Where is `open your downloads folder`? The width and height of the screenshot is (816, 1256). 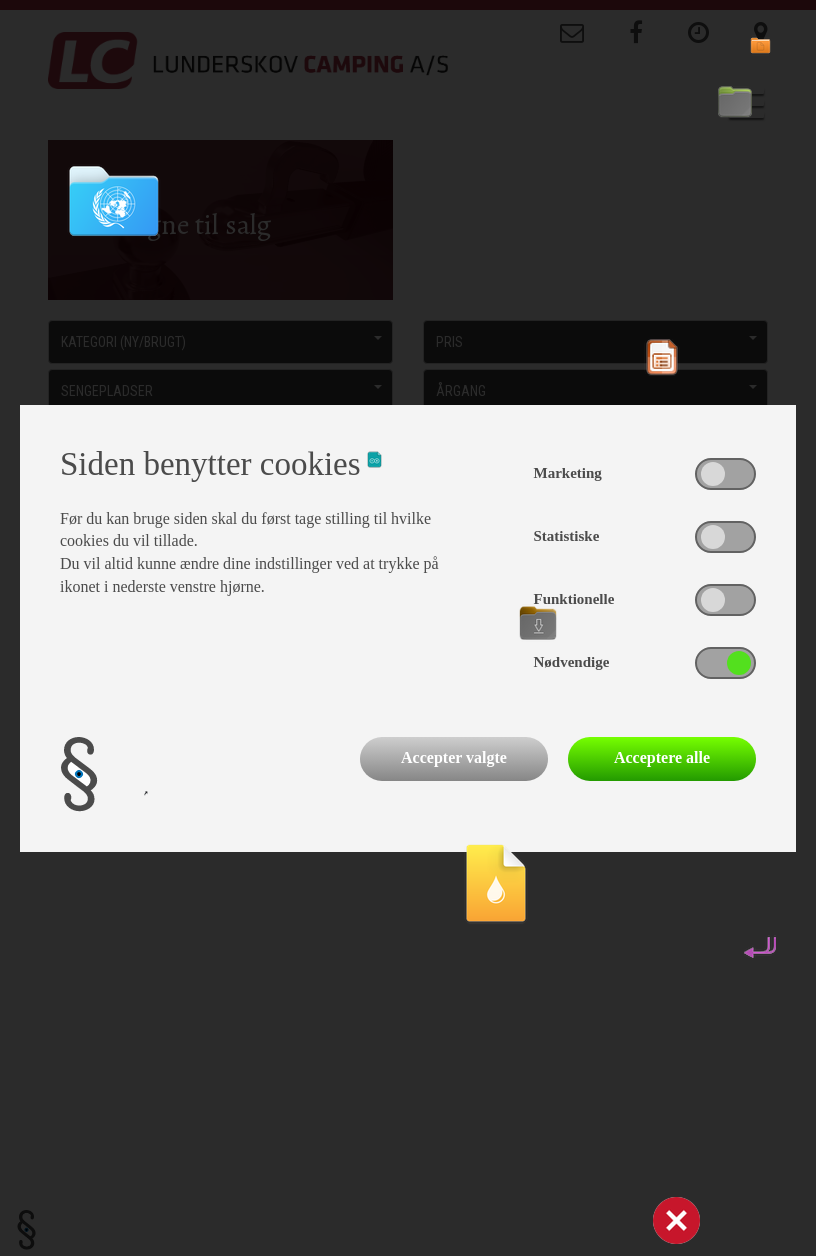 open your downloads folder is located at coordinates (538, 623).